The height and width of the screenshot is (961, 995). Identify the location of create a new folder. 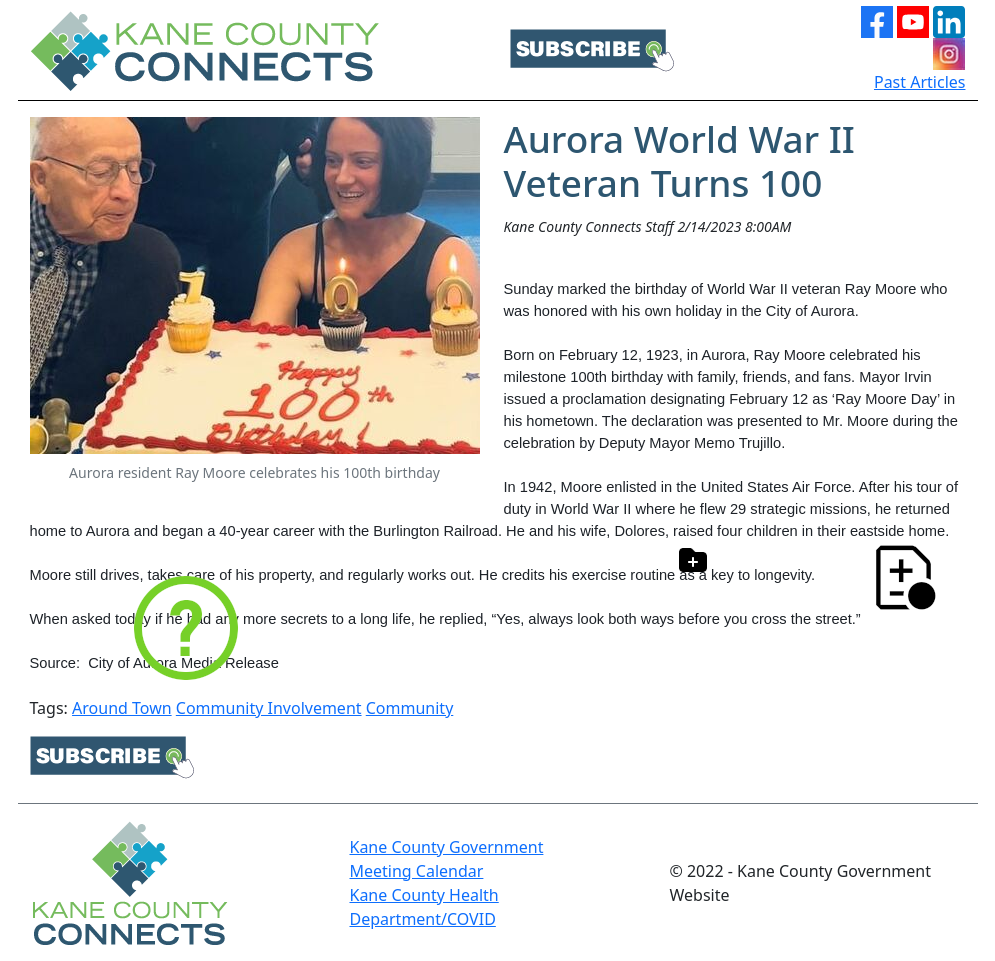
(693, 560).